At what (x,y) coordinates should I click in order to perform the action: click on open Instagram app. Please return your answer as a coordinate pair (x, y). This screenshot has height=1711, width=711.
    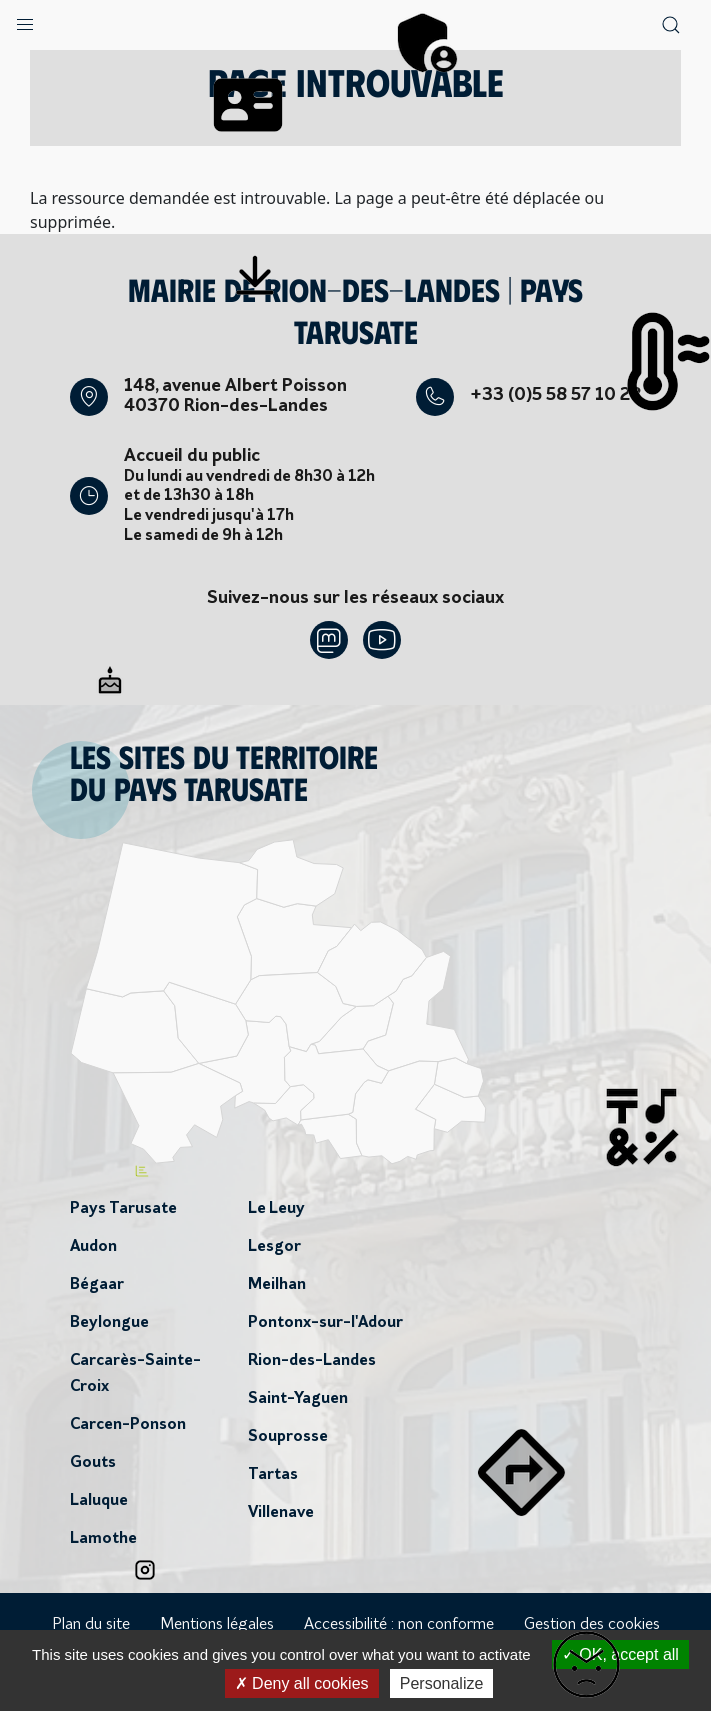
    Looking at the image, I should click on (145, 1570).